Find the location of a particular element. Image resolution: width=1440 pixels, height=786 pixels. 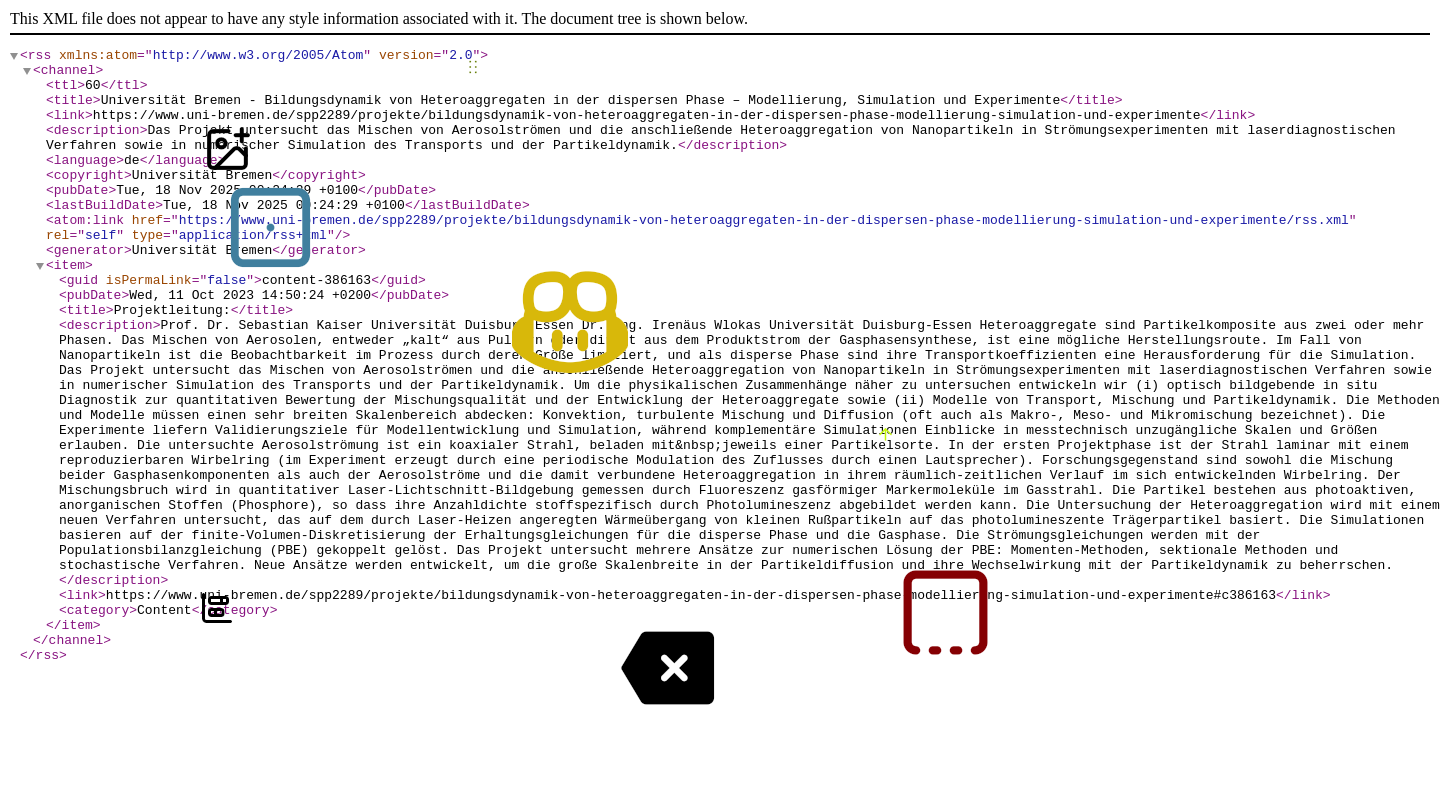

roll the dice or generate a random result is located at coordinates (270, 227).